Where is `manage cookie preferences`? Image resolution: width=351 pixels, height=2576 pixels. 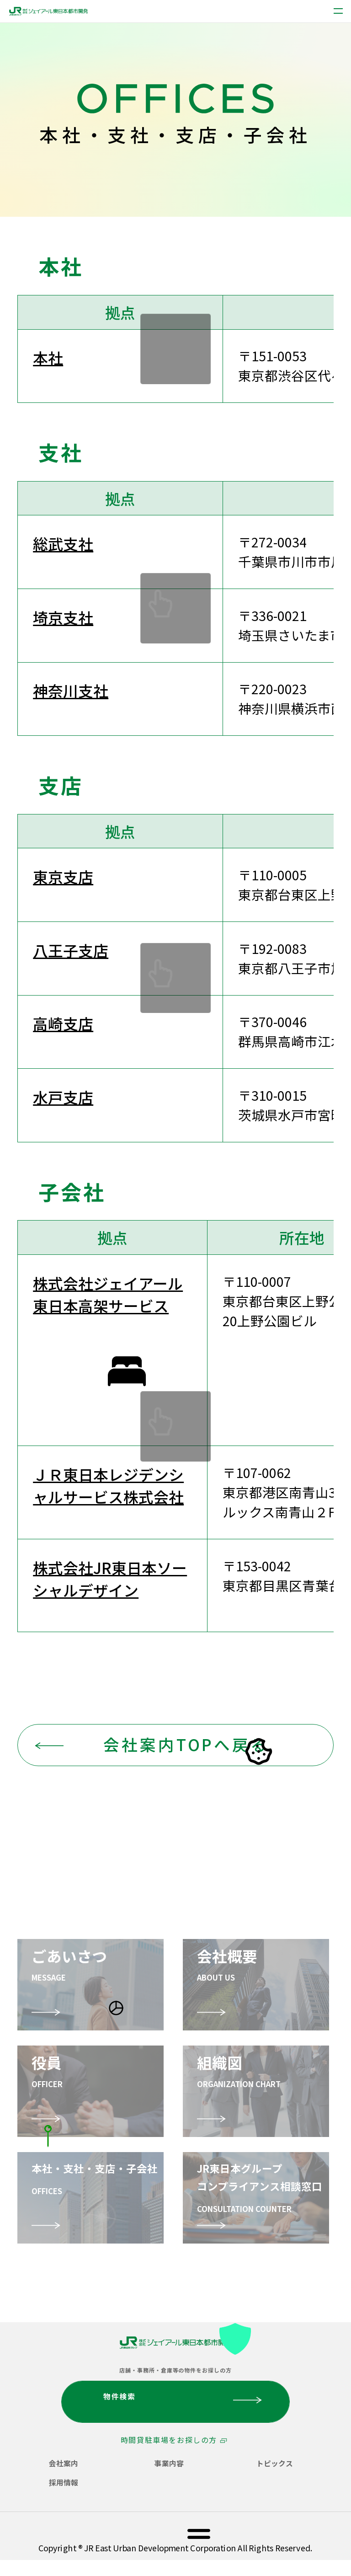 manage cookie preferences is located at coordinates (259, 1751).